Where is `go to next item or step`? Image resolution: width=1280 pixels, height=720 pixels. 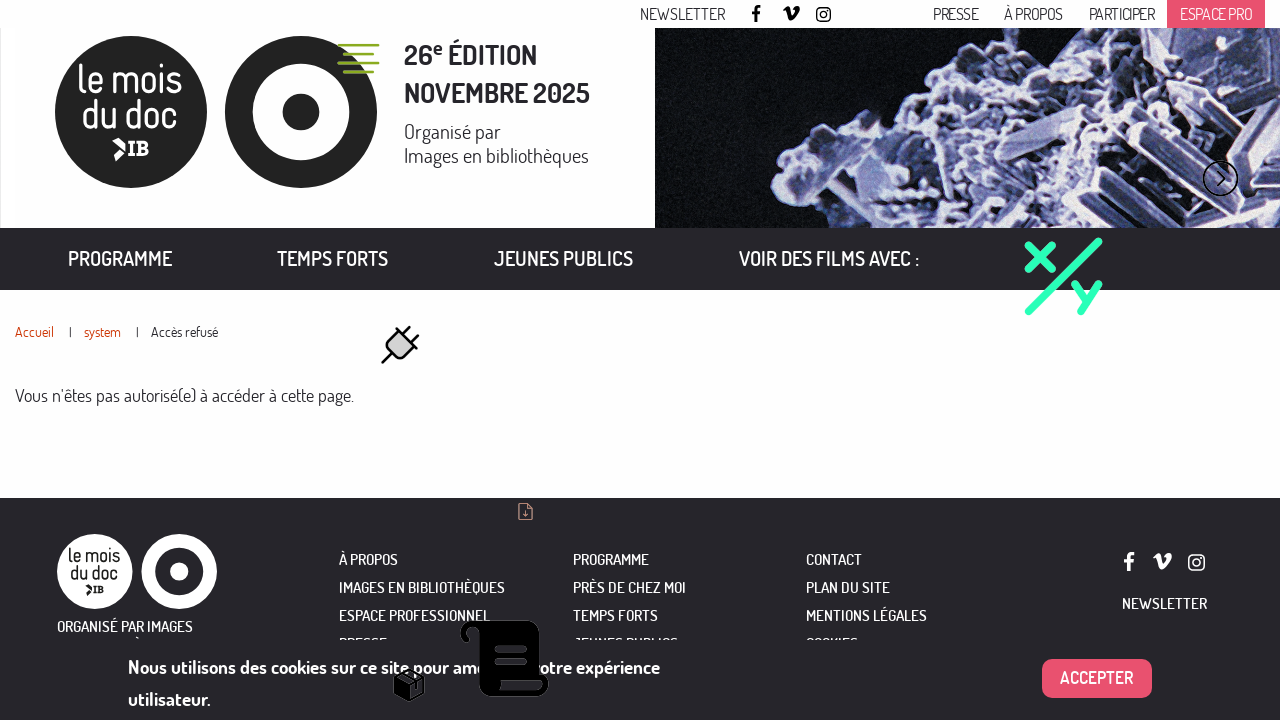
go to next item or step is located at coordinates (1220, 178).